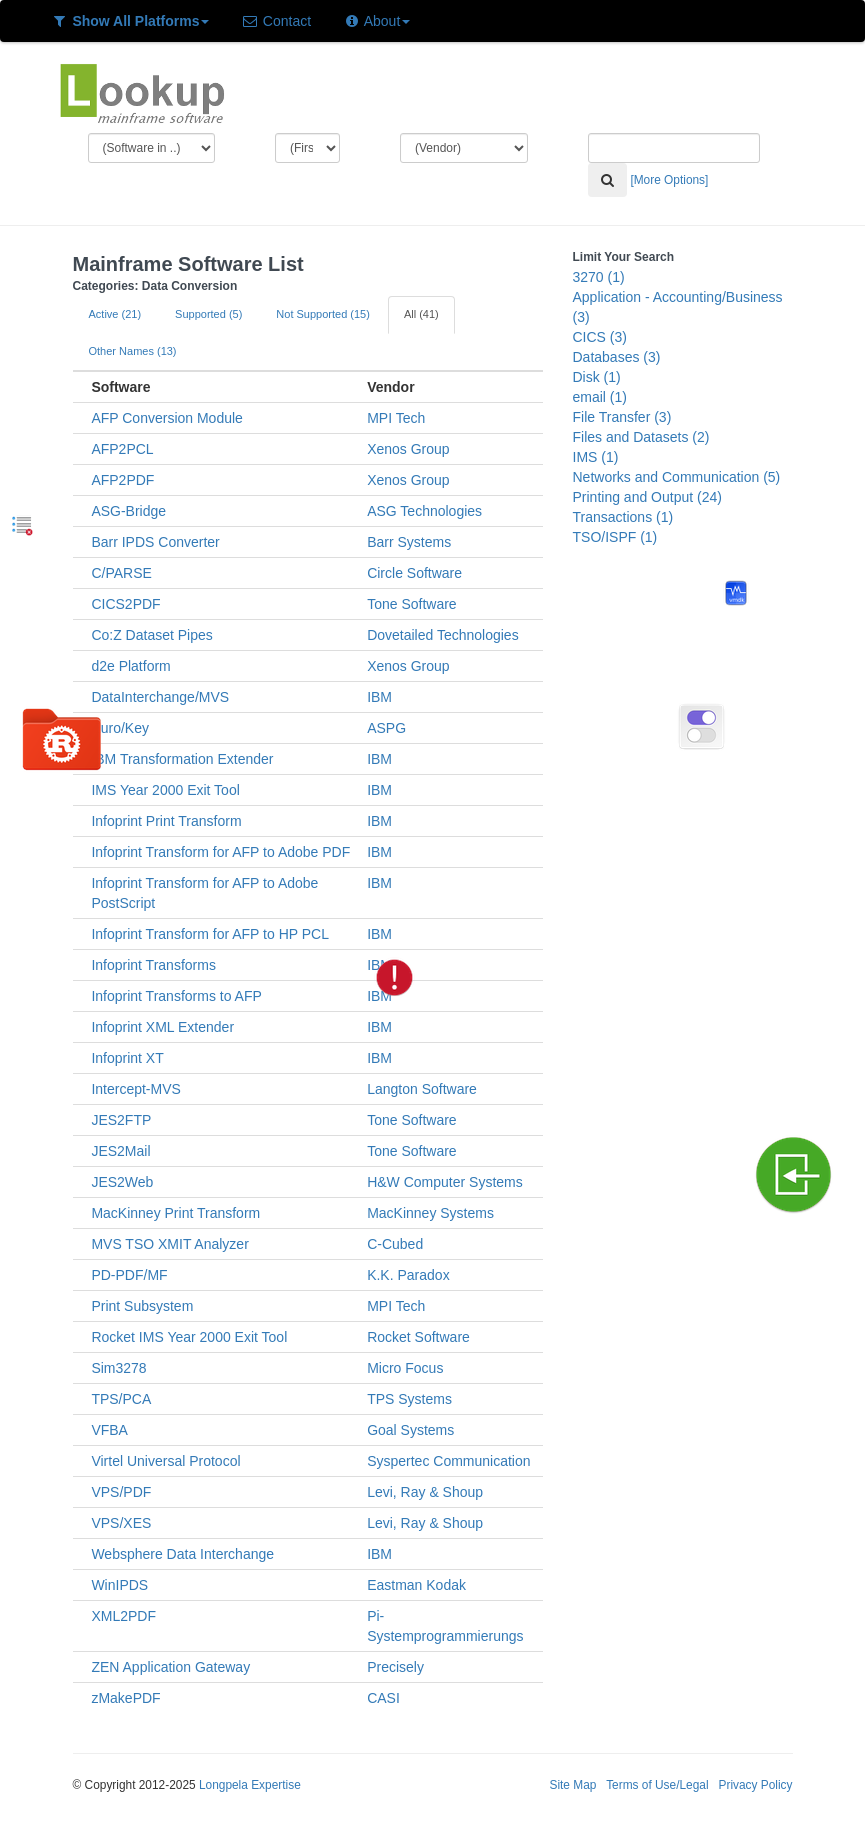  What do you see at coordinates (22, 525) in the screenshot?
I see `remove an item from the list` at bounding box center [22, 525].